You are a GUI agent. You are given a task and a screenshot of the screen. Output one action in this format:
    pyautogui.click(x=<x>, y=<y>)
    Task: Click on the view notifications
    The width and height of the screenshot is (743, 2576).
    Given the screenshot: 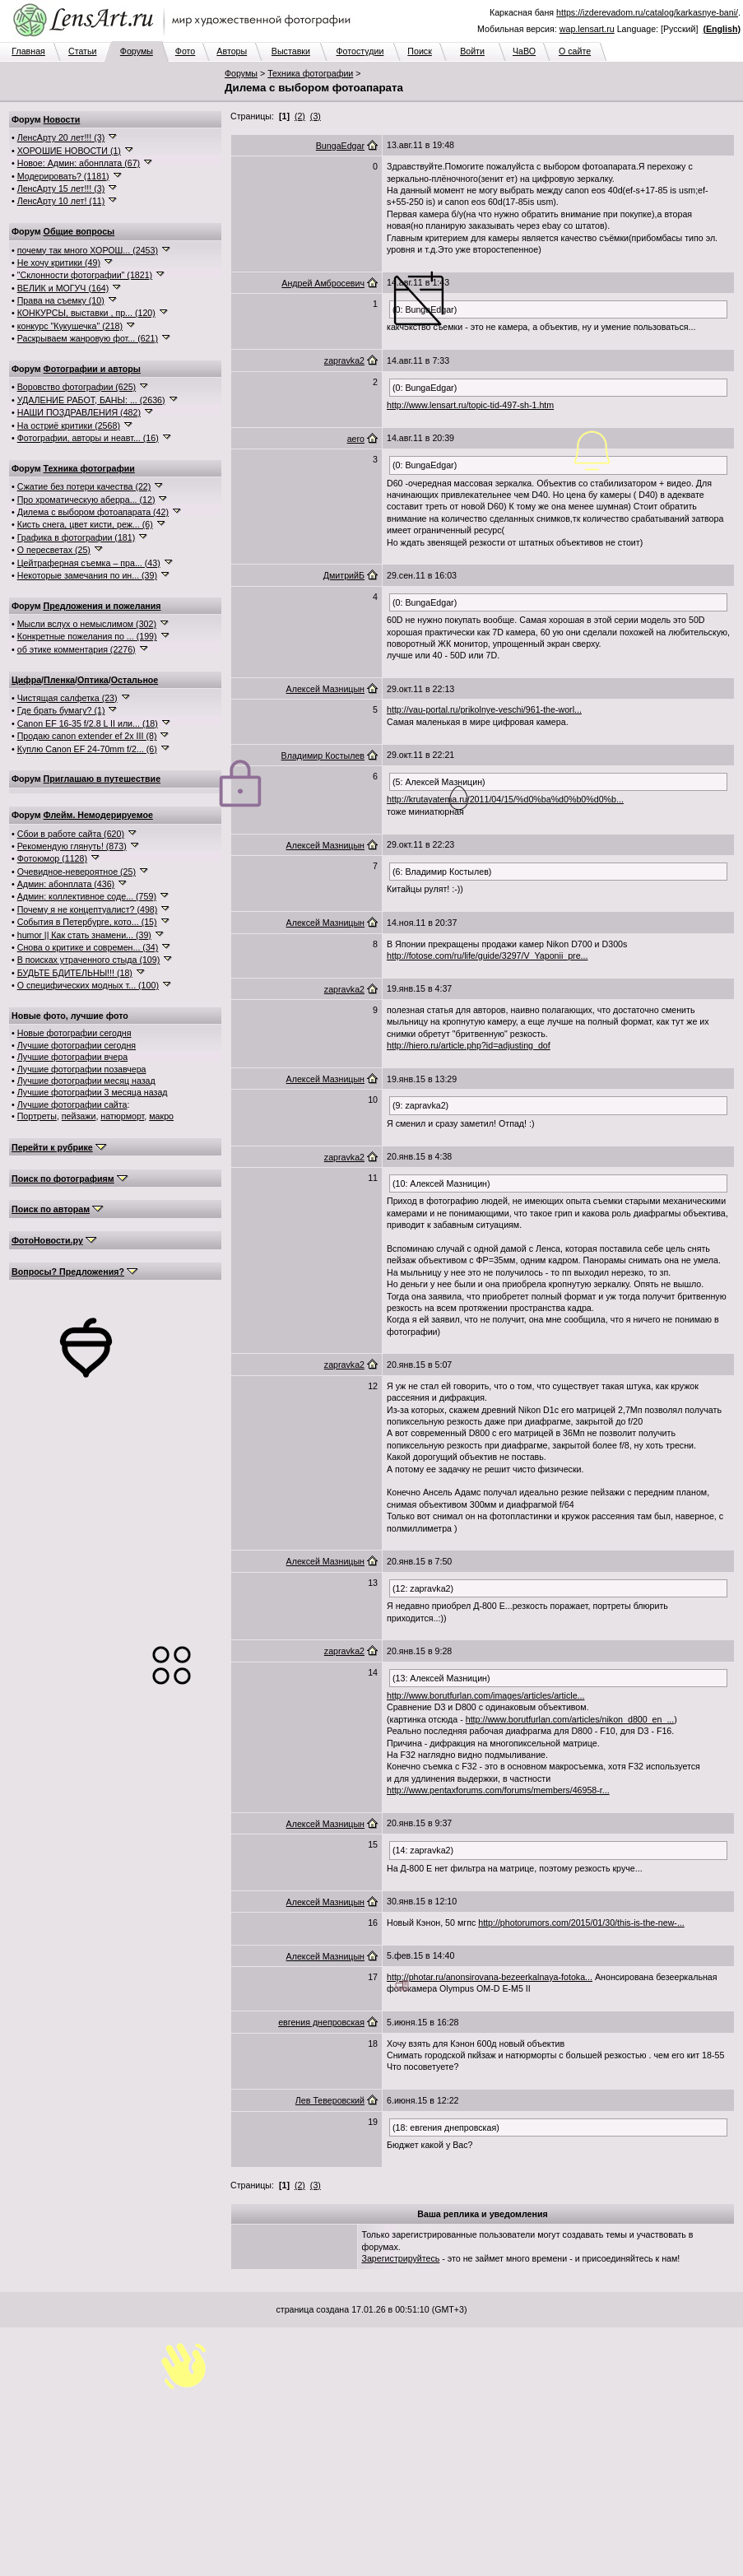 What is the action you would take?
    pyautogui.click(x=592, y=450)
    